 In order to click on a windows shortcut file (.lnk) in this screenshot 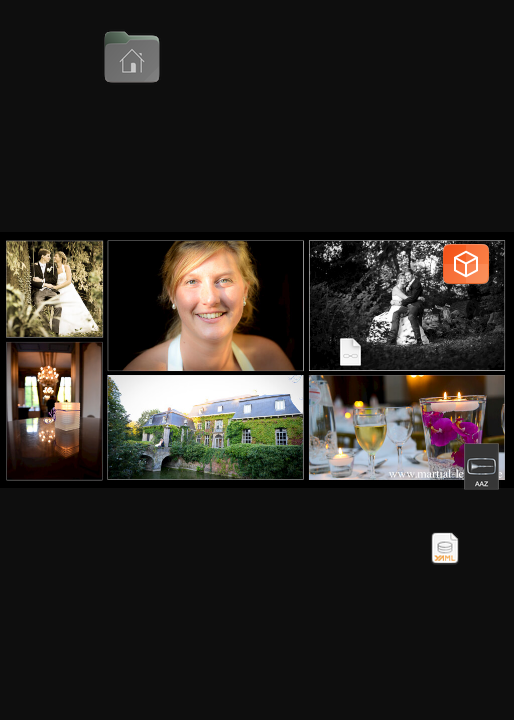, I will do `click(350, 352)`.